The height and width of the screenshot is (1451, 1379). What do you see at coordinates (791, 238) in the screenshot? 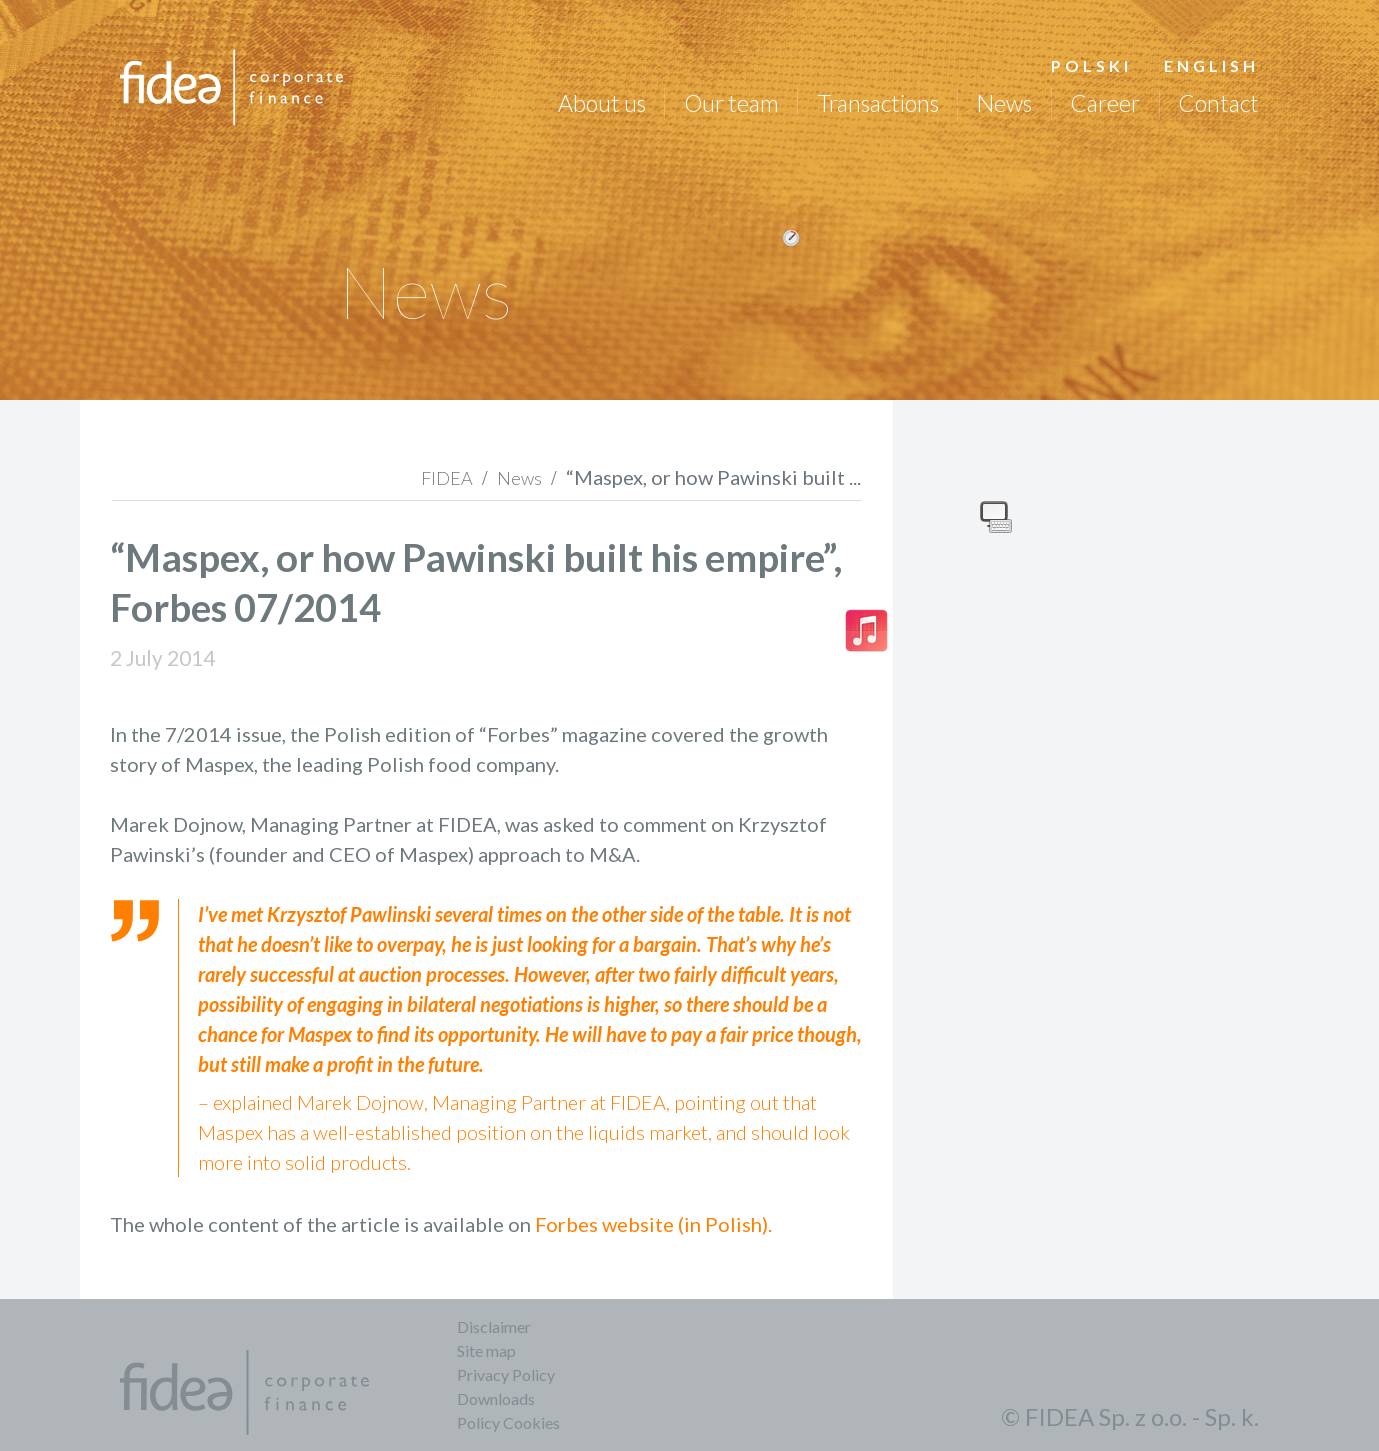
I see `launch sysprof system profiler` at bounding box center [791, 238].